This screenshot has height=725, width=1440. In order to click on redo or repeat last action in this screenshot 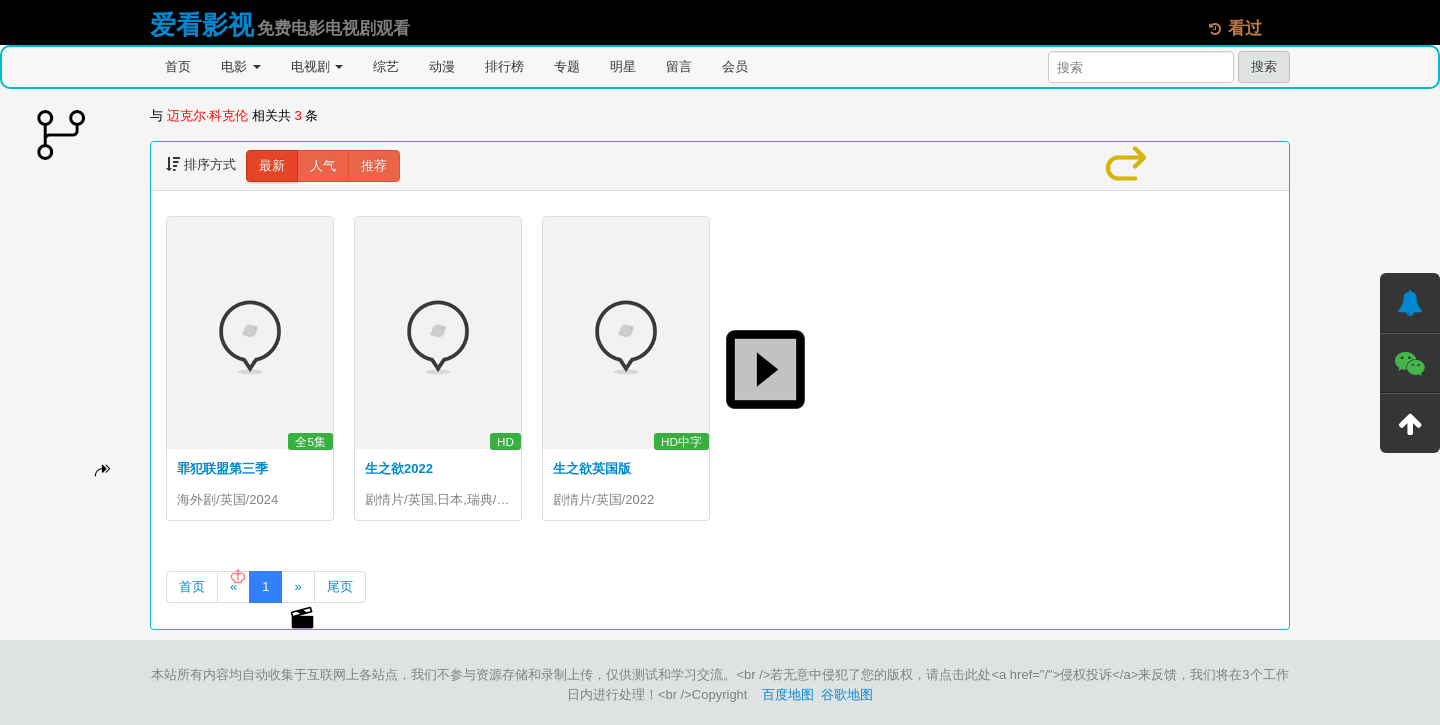, I will do `click(1126, 165)`.